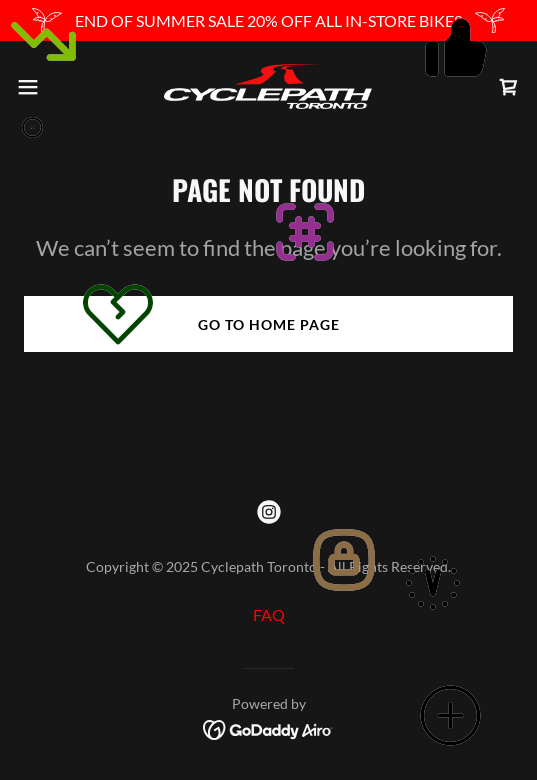 The image size is (537, 780). I want to click on indicates a downward trend or decline in data, so click(43, 41).